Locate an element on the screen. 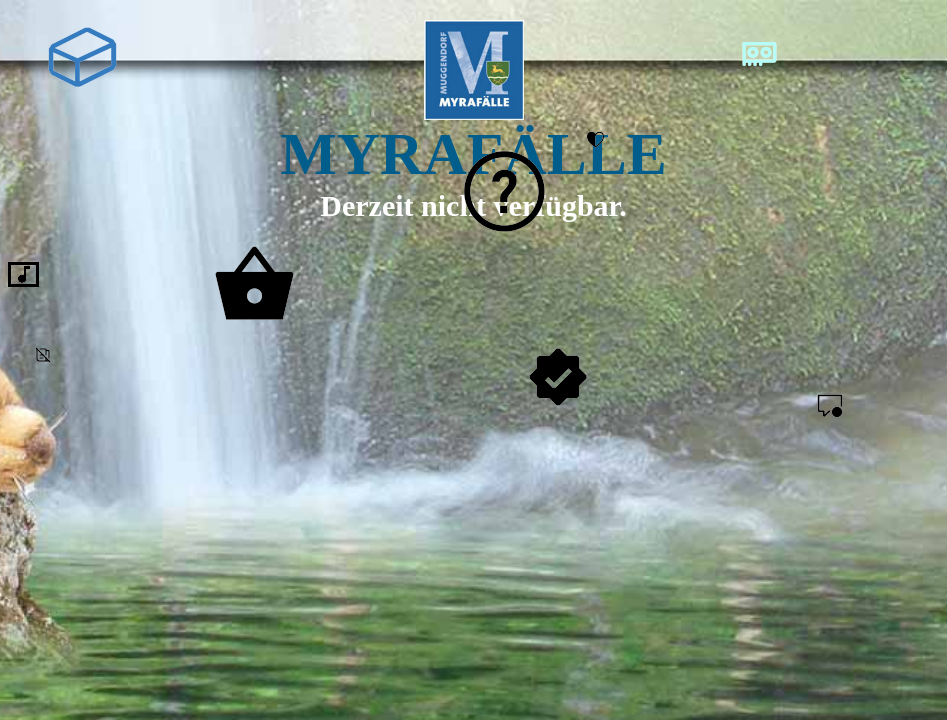 This screenshot has height=720, width=947. view your shopping basket is located at coordinates (254, 284).